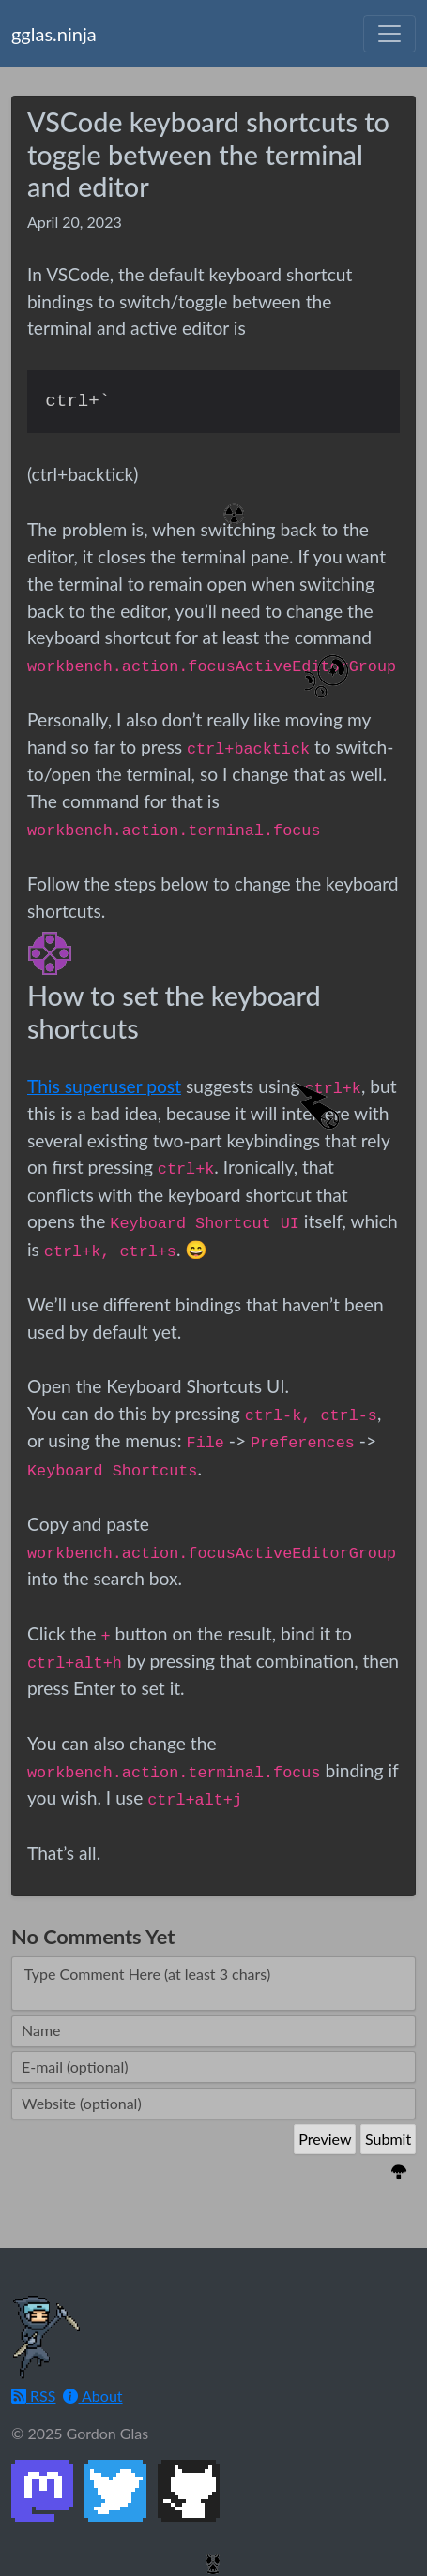 The height and width of the screenshot is (2576, 427). I want to click on launch a lightning-fast attack or special move, so click(315, 1105).